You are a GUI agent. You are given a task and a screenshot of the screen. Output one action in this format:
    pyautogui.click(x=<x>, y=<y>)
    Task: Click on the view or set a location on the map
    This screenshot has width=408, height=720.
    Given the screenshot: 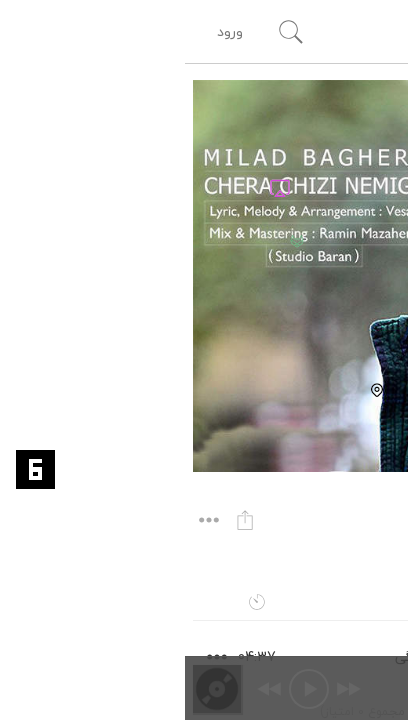 What is the action you would take?
    pyautogui.click(x=377, y=390)
    